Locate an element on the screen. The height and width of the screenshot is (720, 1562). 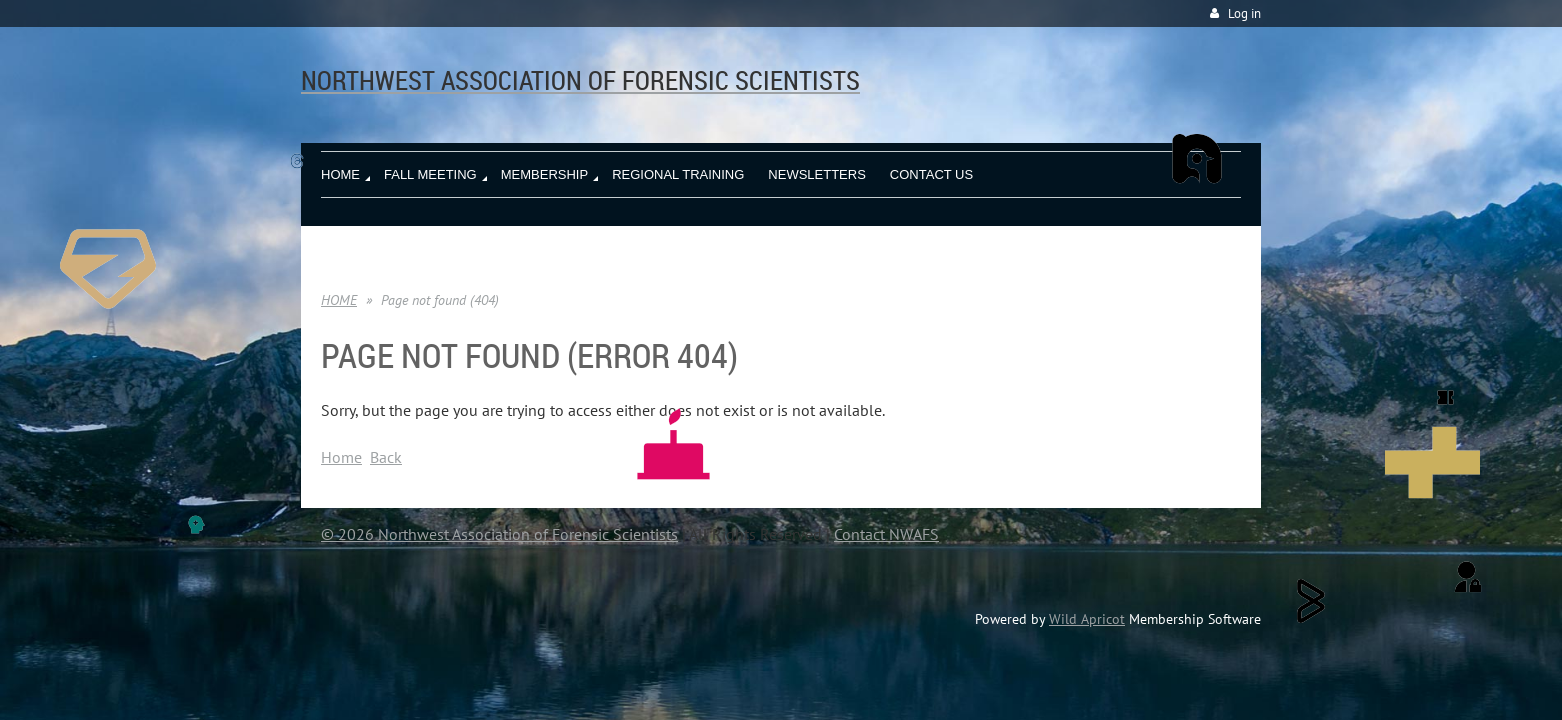
view birthday or celebration reminders is located at coordinates (673, 446).